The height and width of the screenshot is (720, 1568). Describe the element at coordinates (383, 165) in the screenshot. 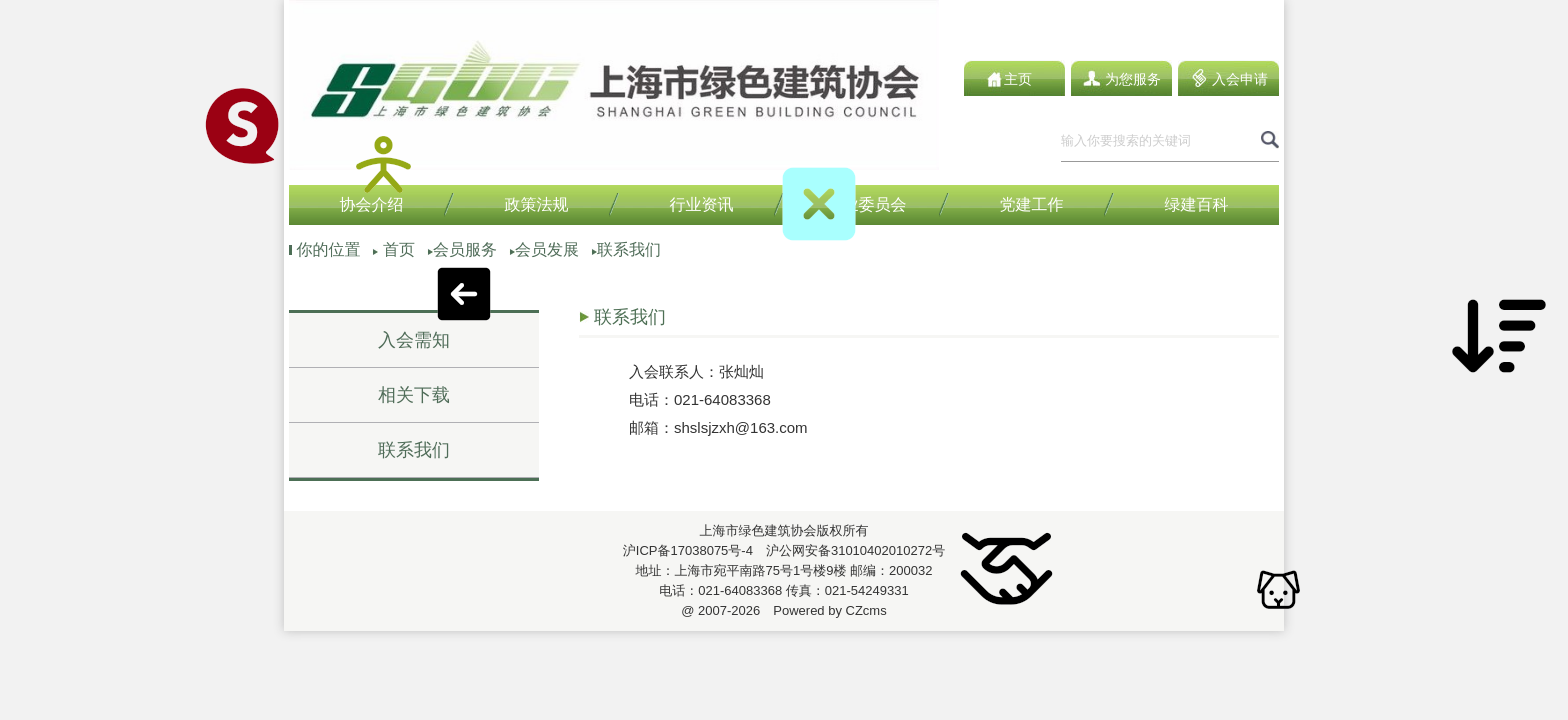

I see `view user profile` at that location.